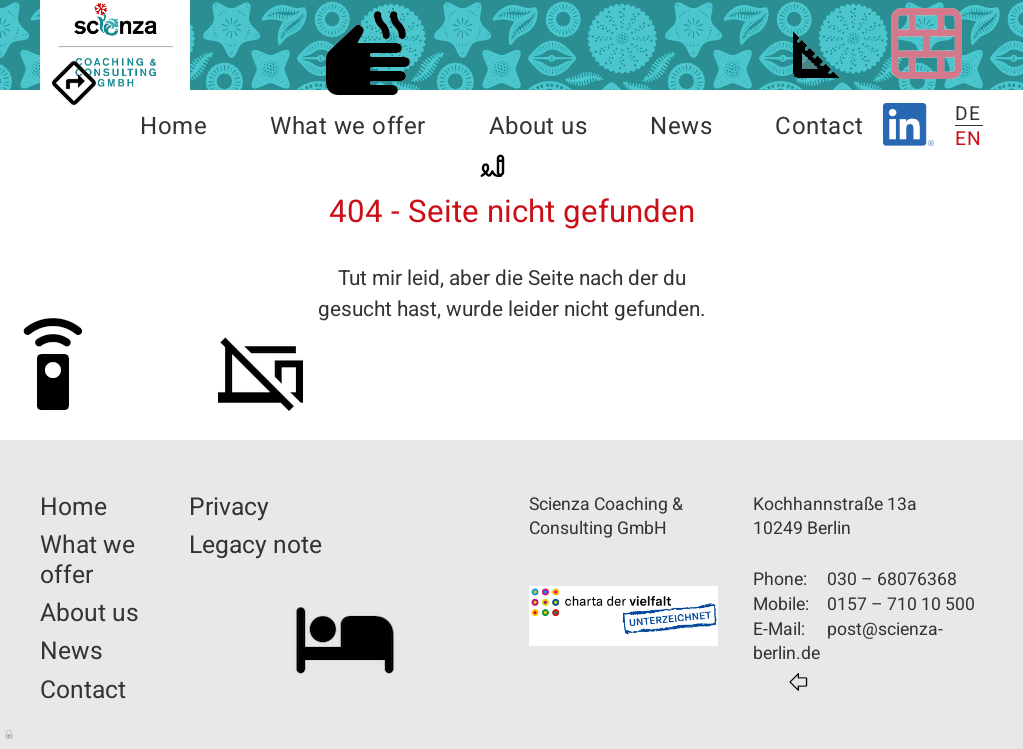 The height and width of the screenshot is (749, 1023). I want to click on find nearby hotels or accommodations, so click(345, 638).